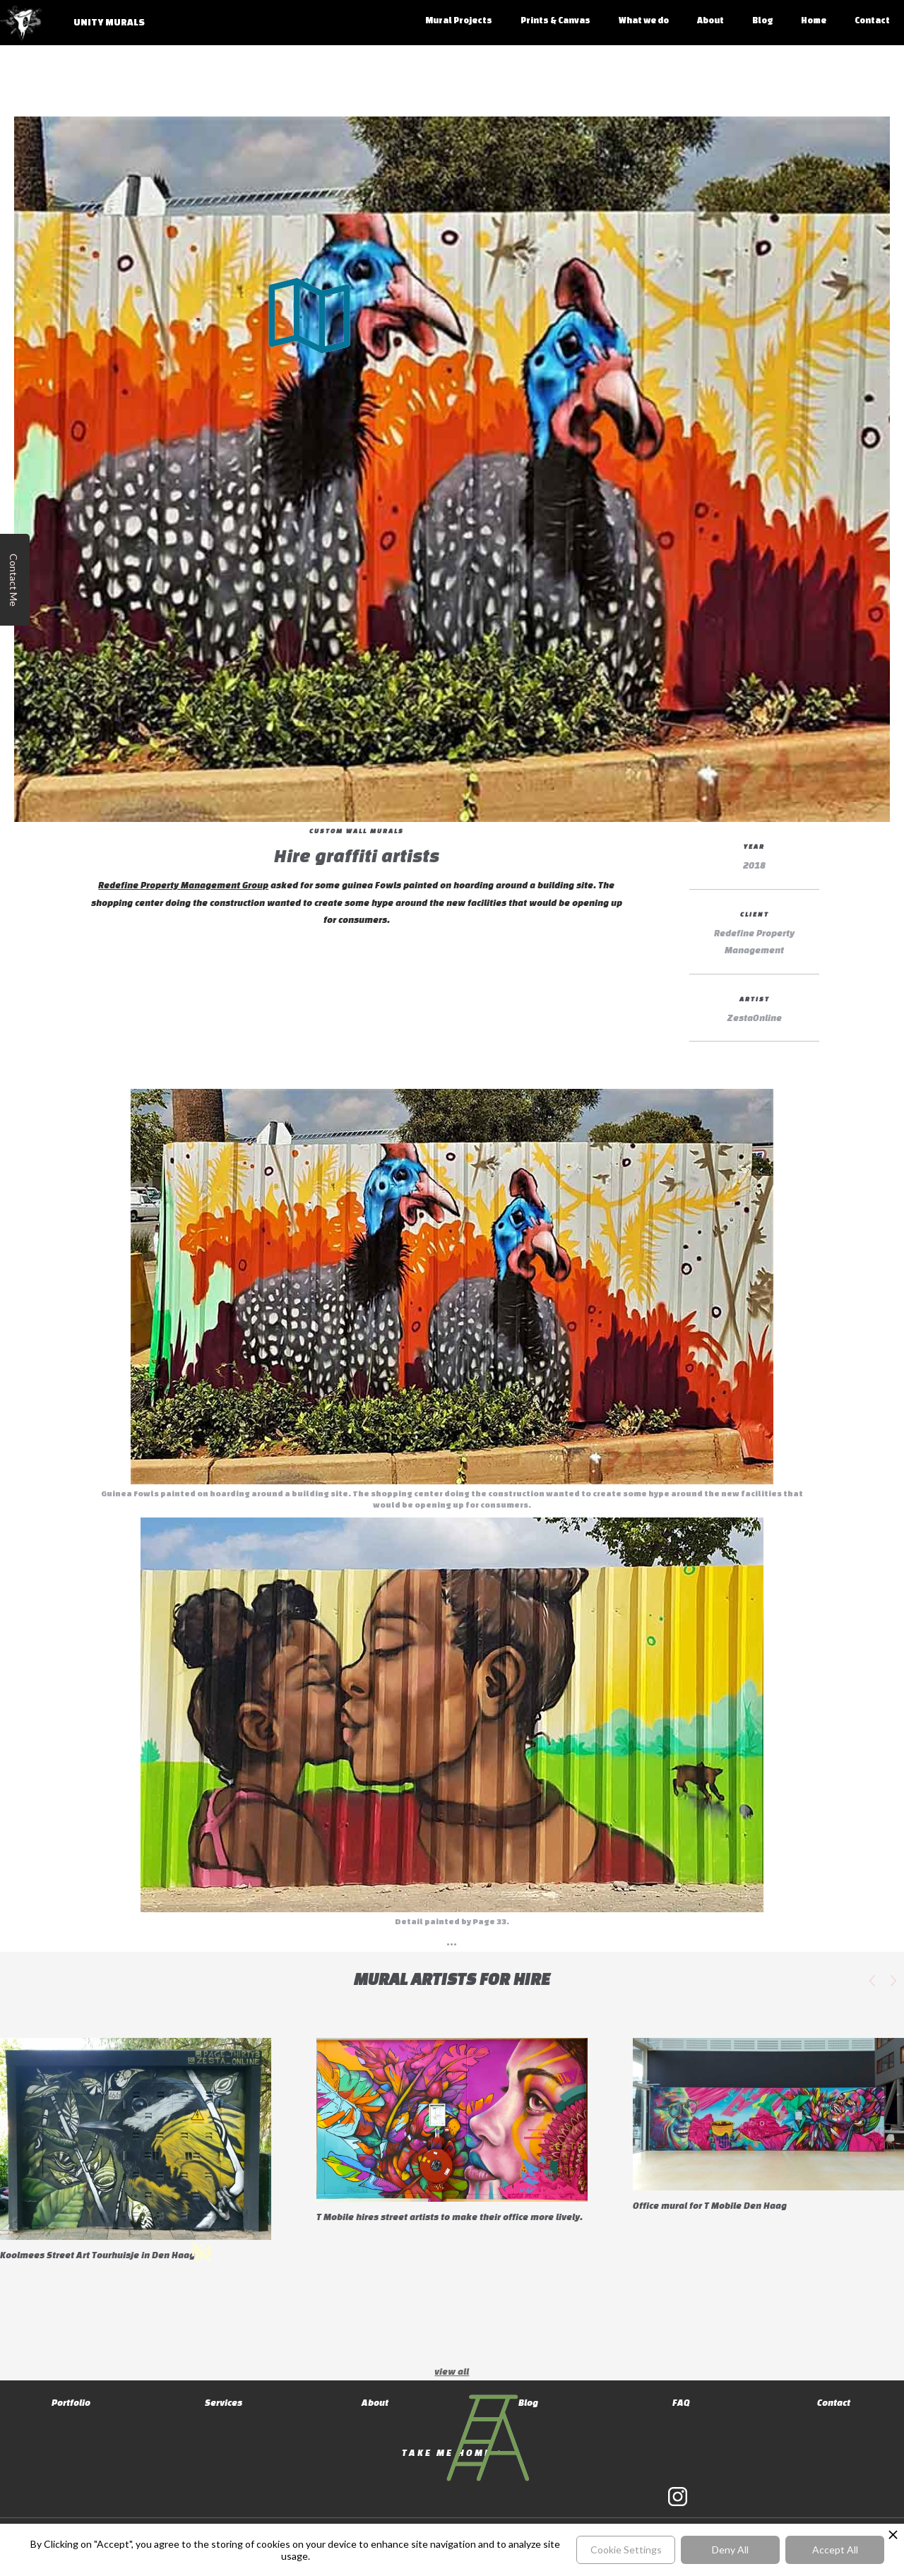 The height and width of the screenshot is (2576, 904). What do you see at coordinates (201, 2252) in the screenshot?
I see `mute or disable audio input` at bounding box center [201, 2252].